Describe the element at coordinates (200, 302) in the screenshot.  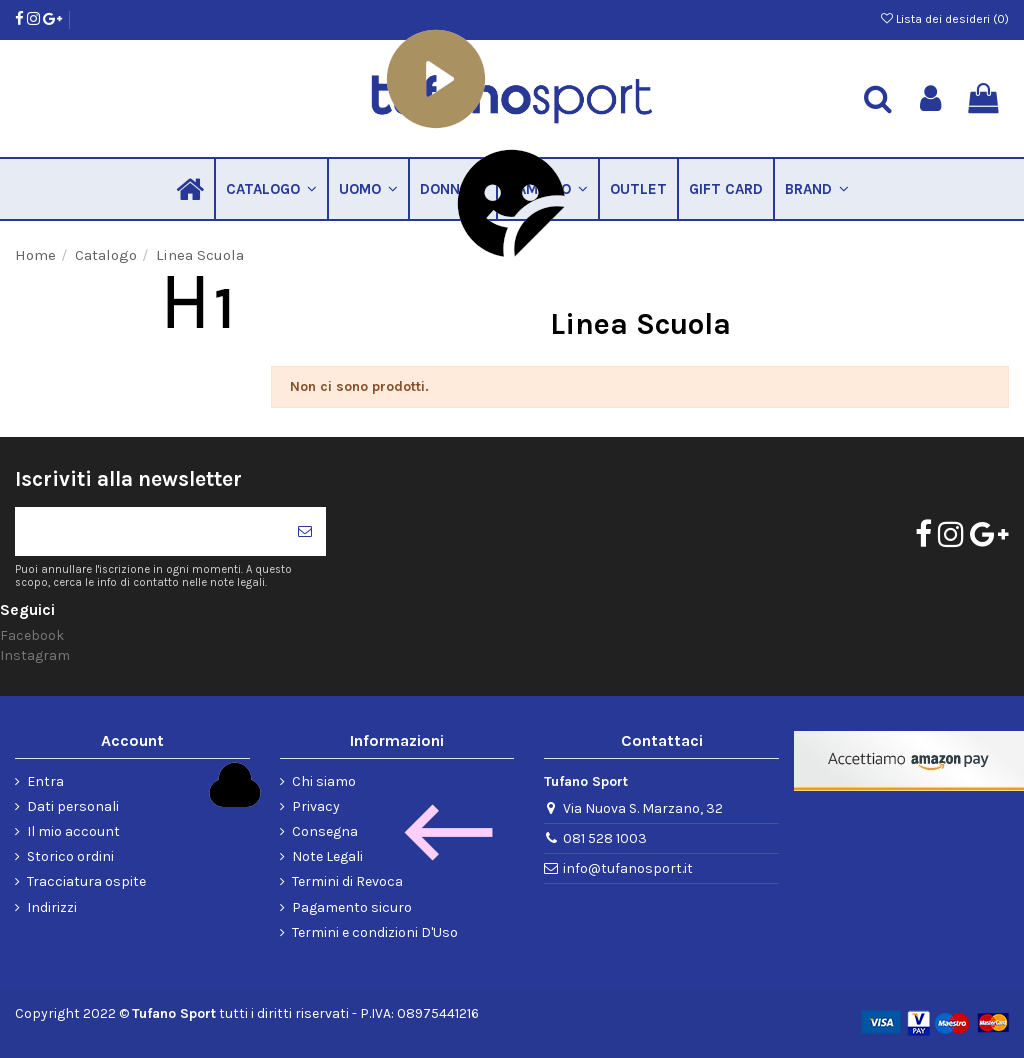
I see `format text as heading level 1` at that location.